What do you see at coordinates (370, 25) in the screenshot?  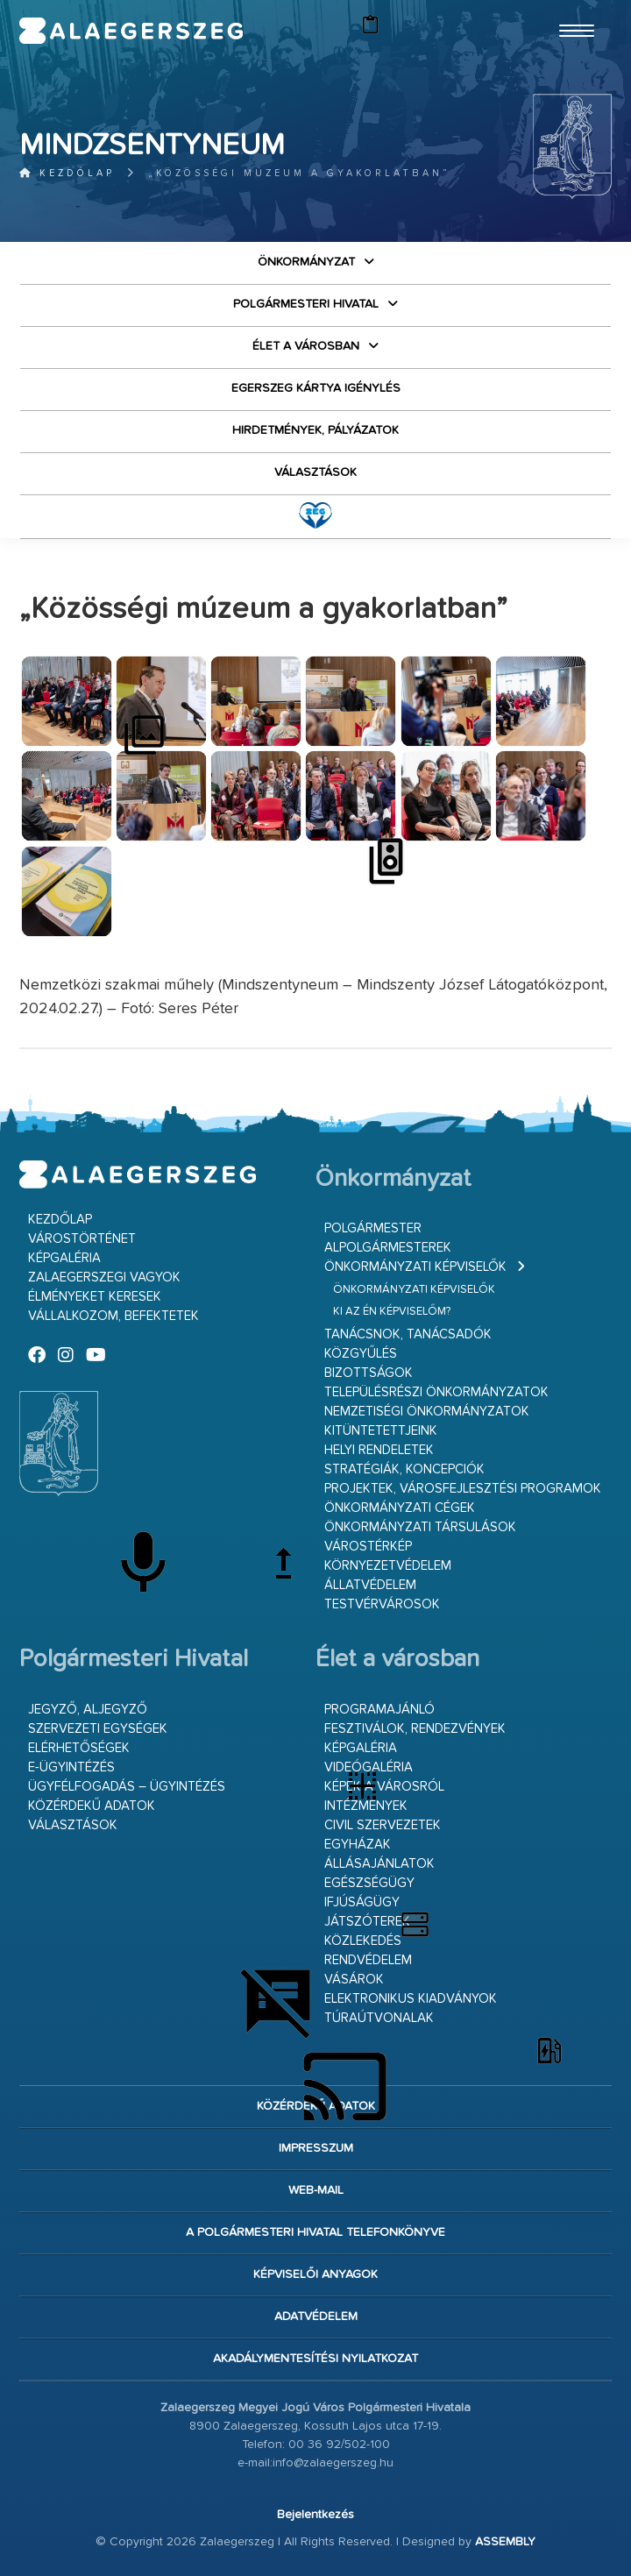 I see `paste content from clipboard` at bounding box center [370, 25].